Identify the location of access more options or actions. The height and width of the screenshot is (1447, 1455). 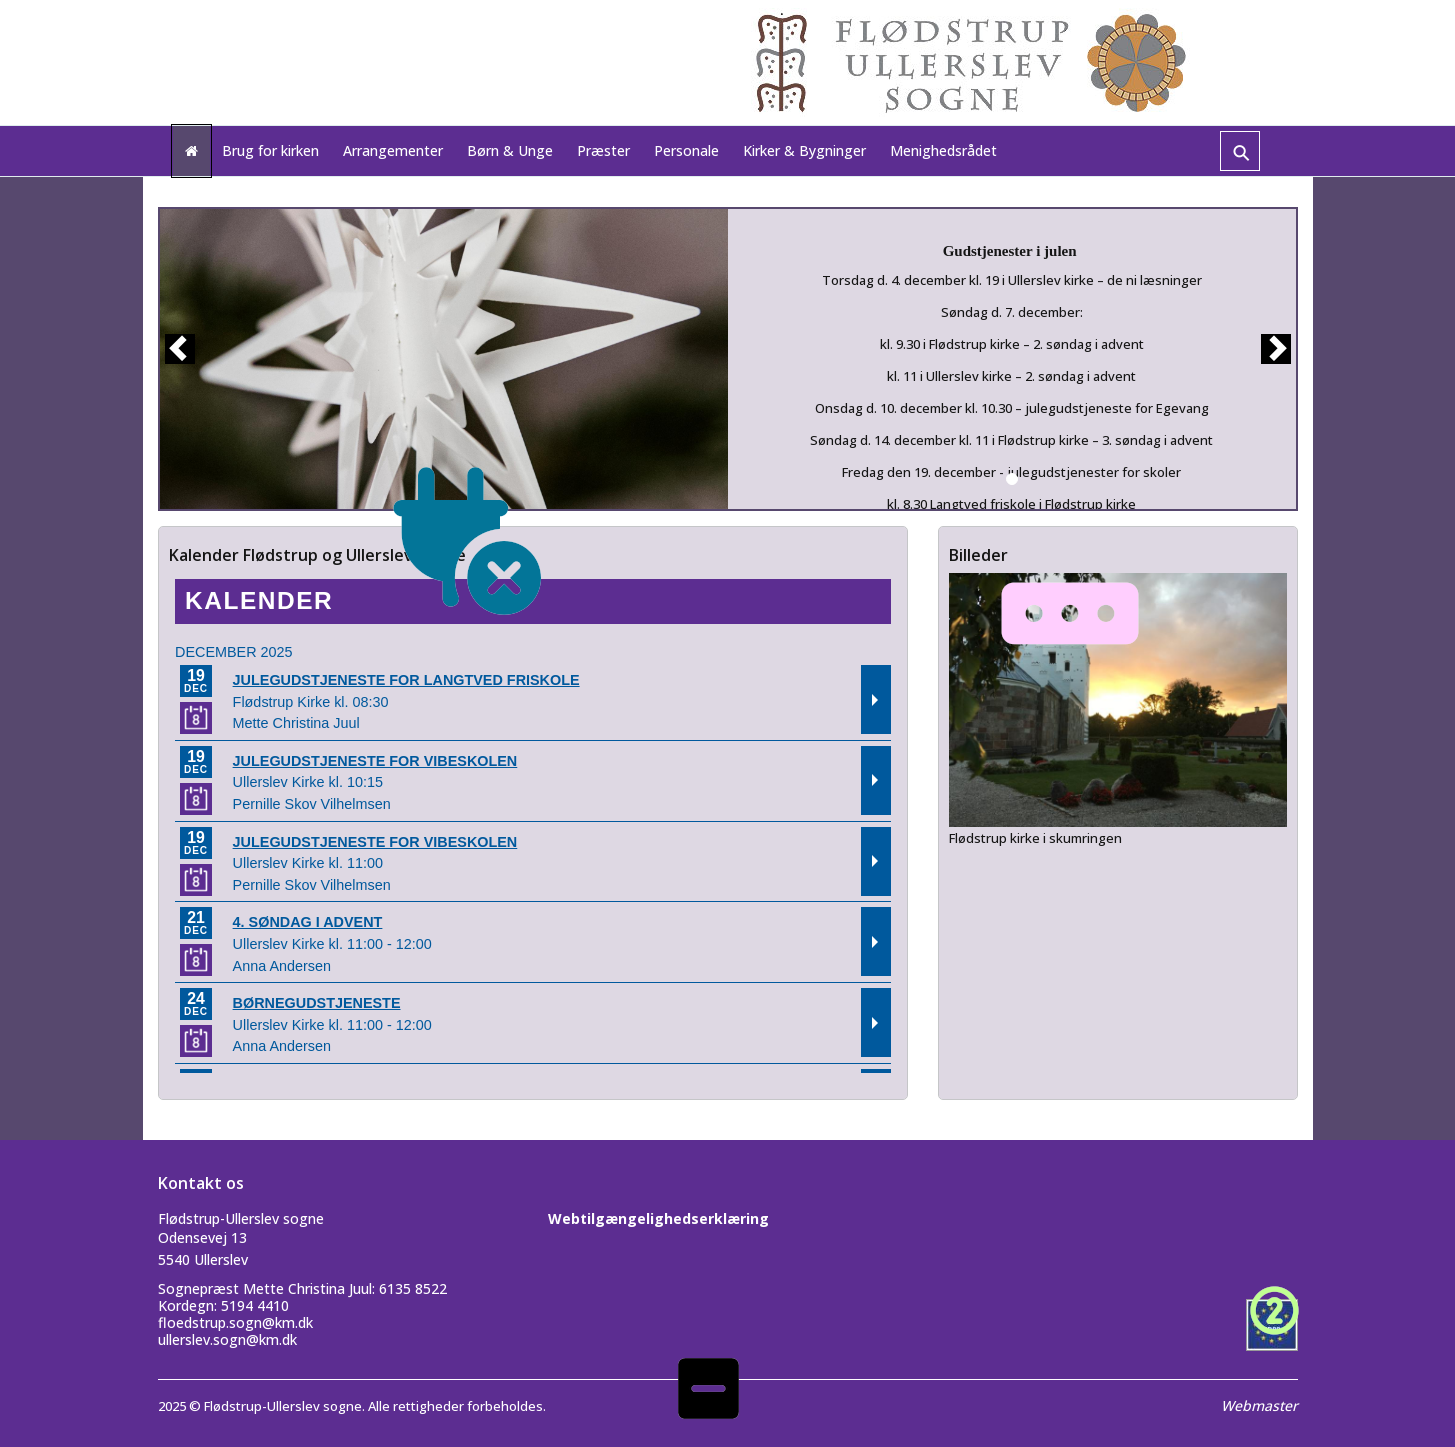
(1070, 610).